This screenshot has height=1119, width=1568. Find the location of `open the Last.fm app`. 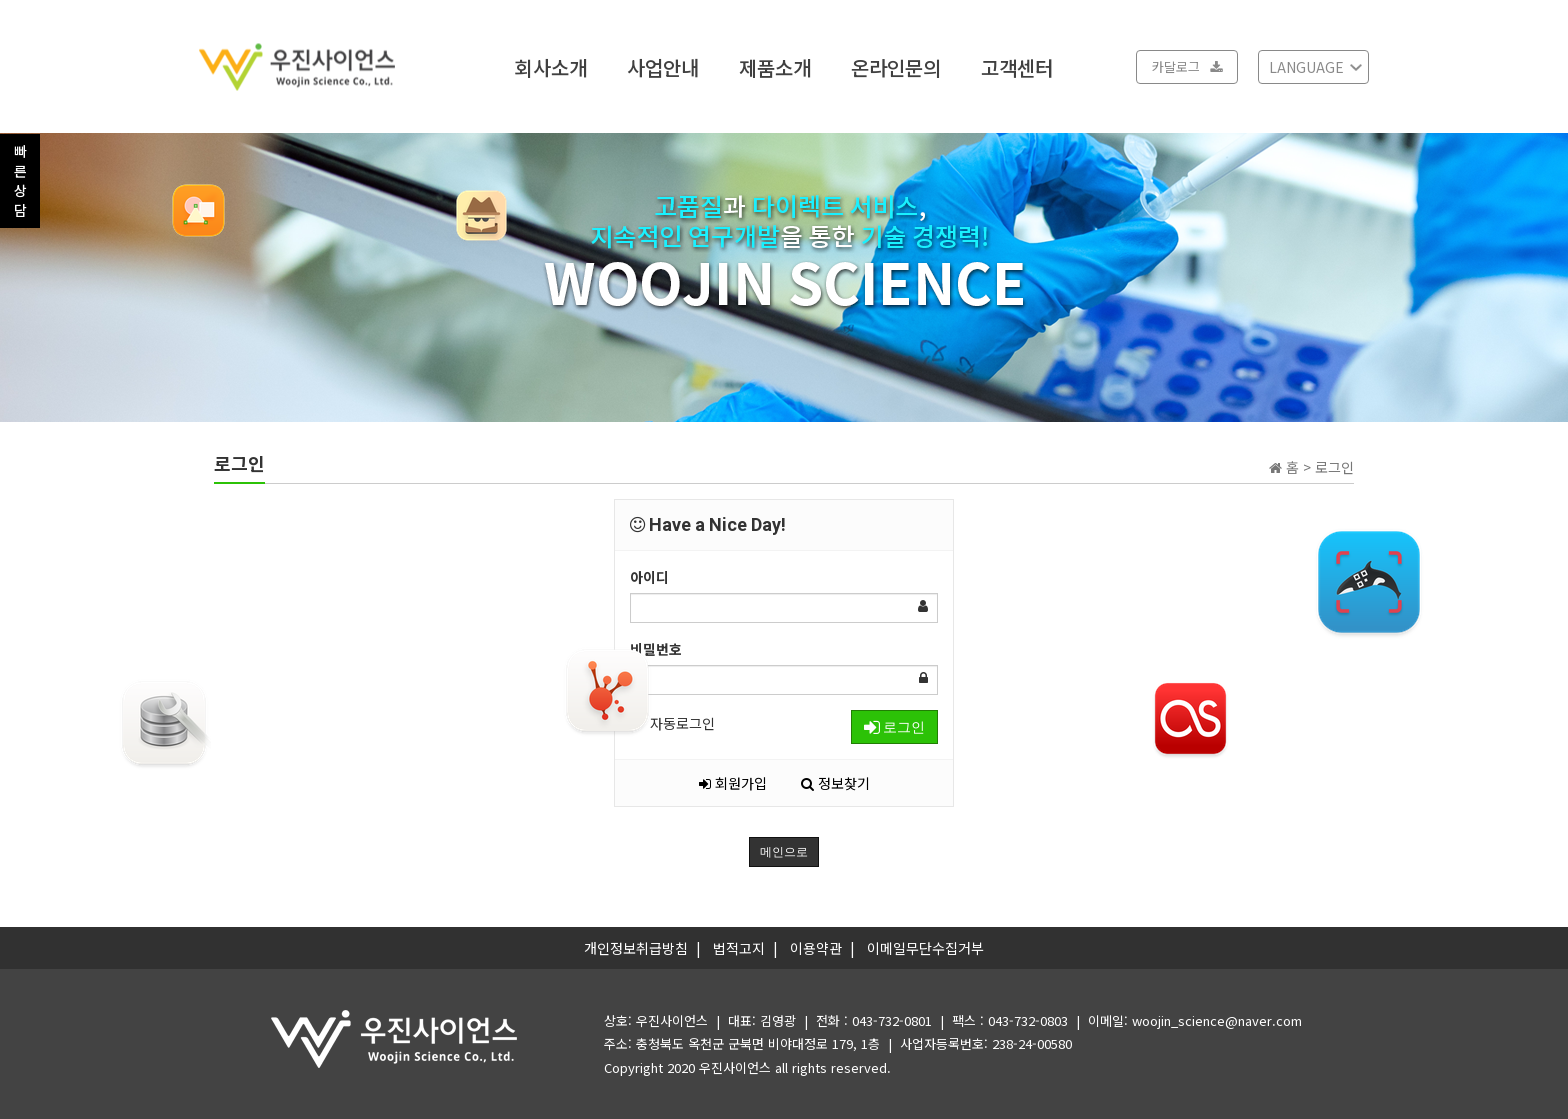

open the Last.fm app is located at coordinates (1190, 718).